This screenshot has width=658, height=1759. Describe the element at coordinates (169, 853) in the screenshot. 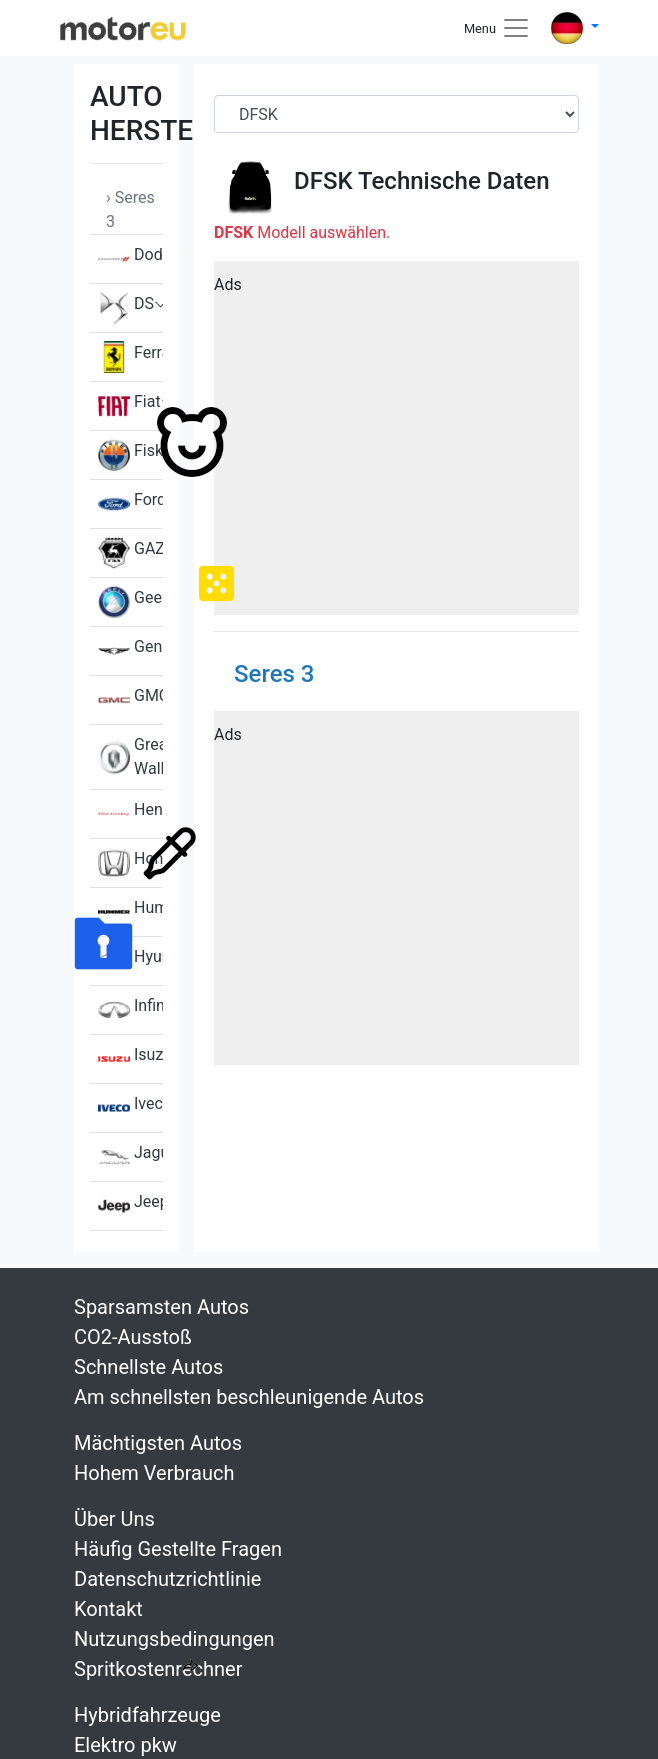

I see `select a color from the screen` at that location.